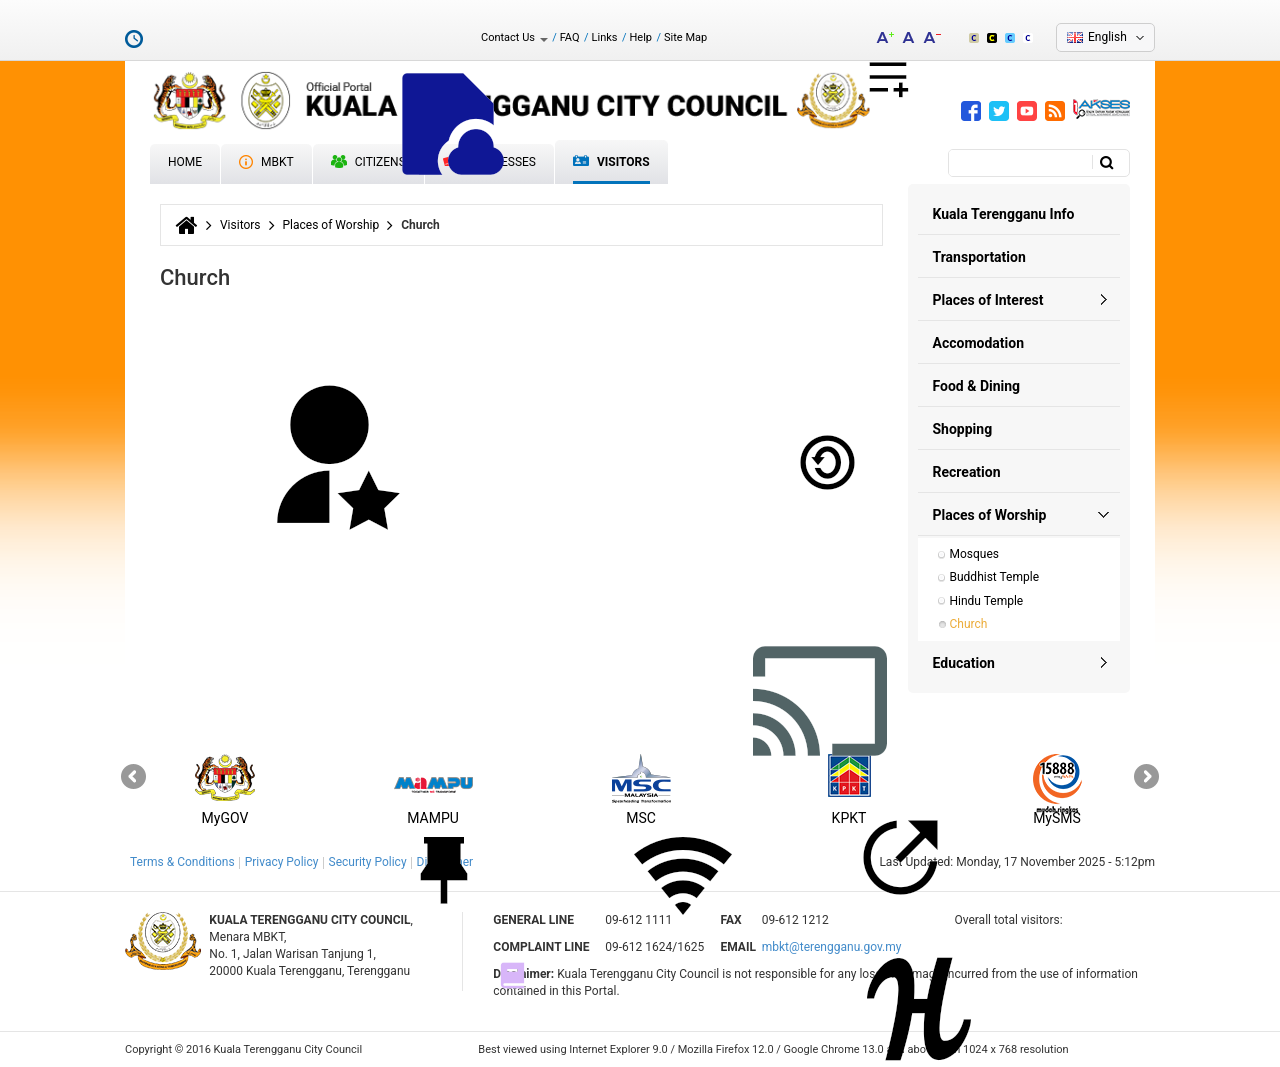 Image resolution: width=1280 pixels, height=1067 pixels. Describe the element at coordinates (329, 457) in the screenshot. I see `view favorite or starred user` at that location.